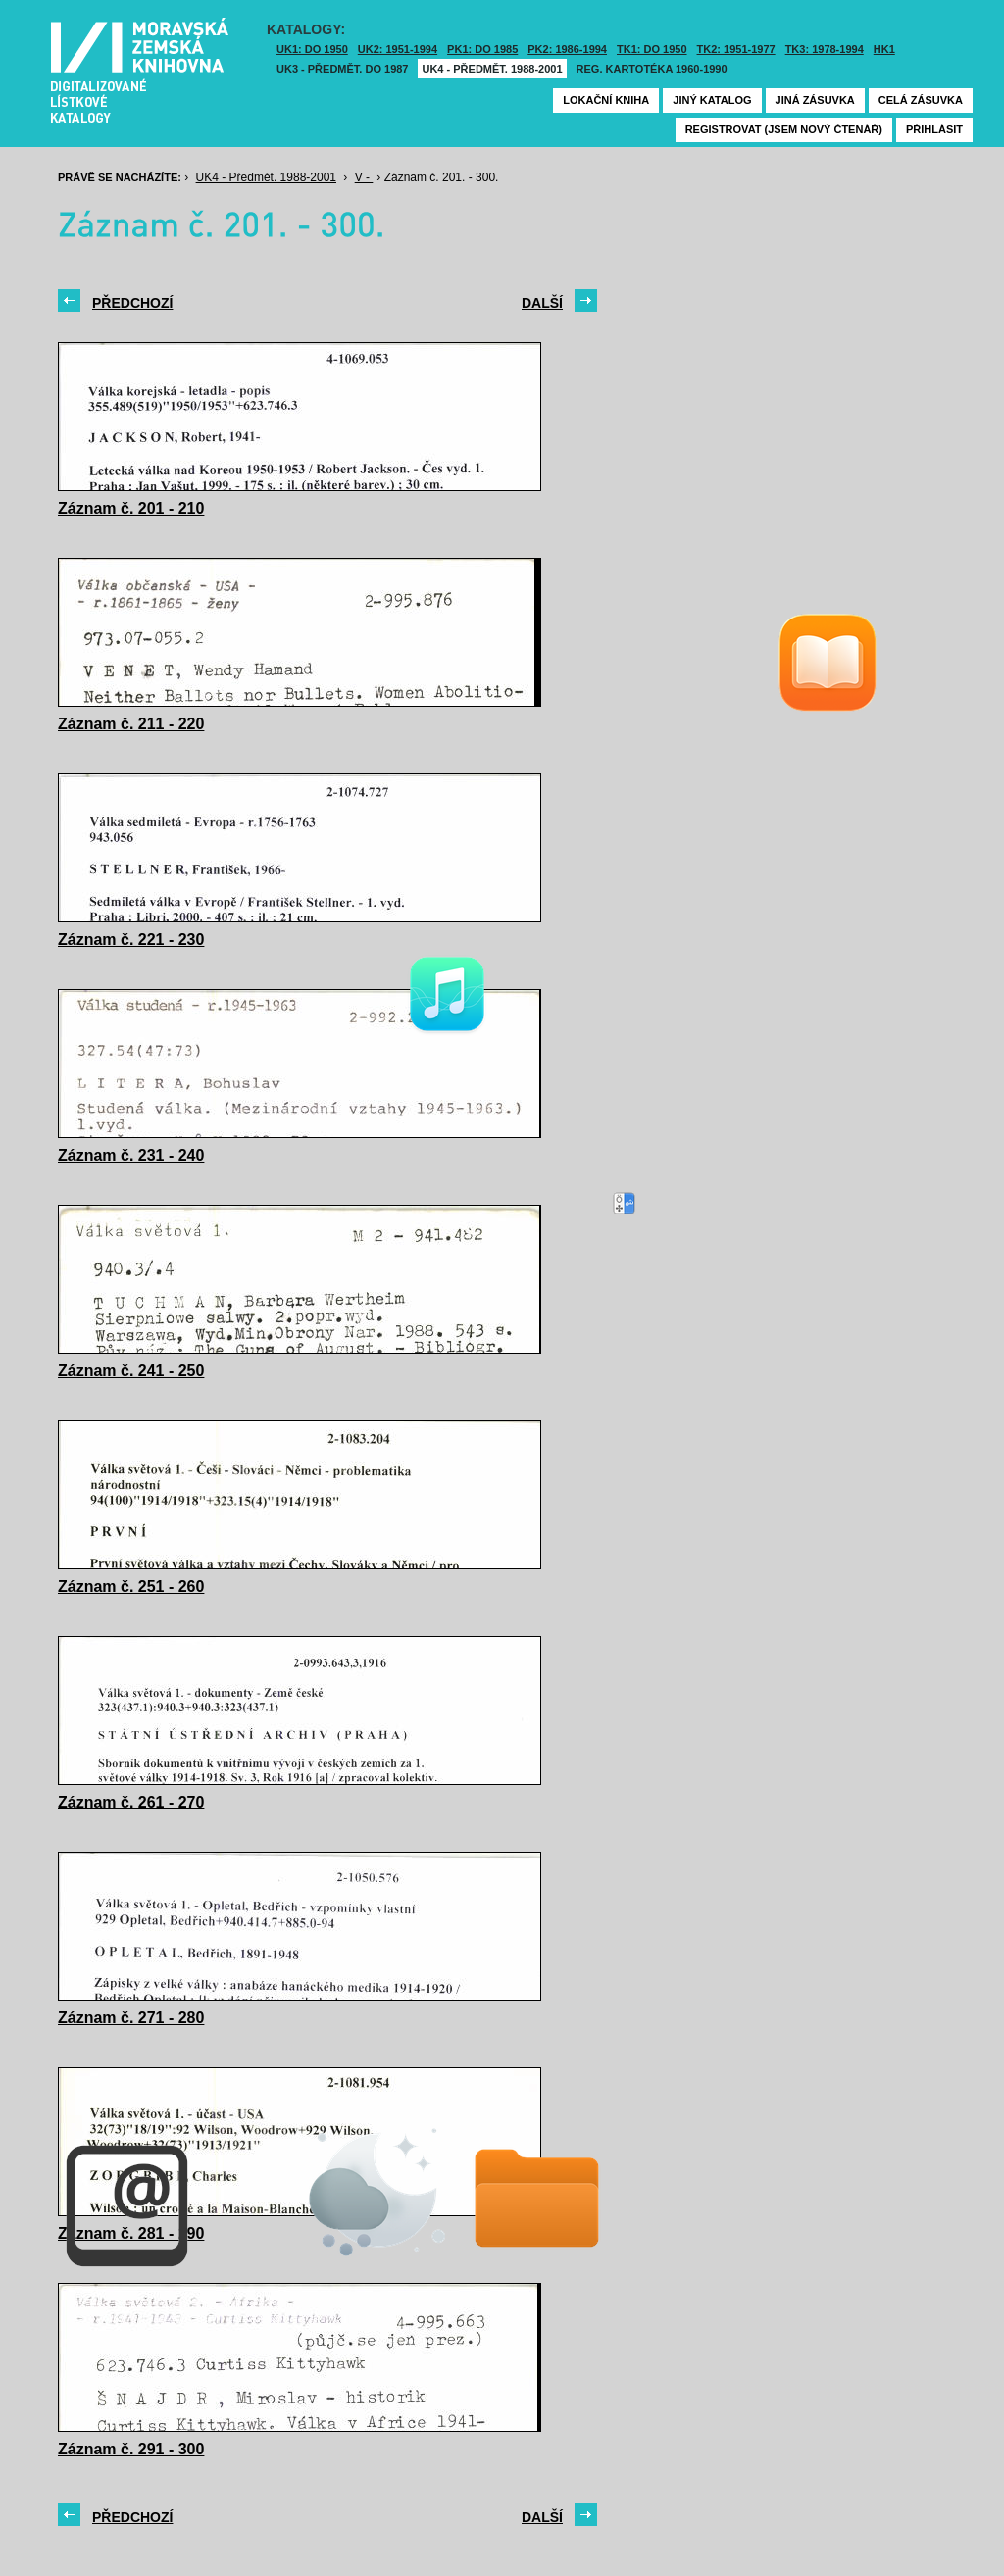 This screenshot has width=1004, height=2576. Describe the element at coordinates (624, 1203) in the screenshot. I see `open the character map application` at that location.